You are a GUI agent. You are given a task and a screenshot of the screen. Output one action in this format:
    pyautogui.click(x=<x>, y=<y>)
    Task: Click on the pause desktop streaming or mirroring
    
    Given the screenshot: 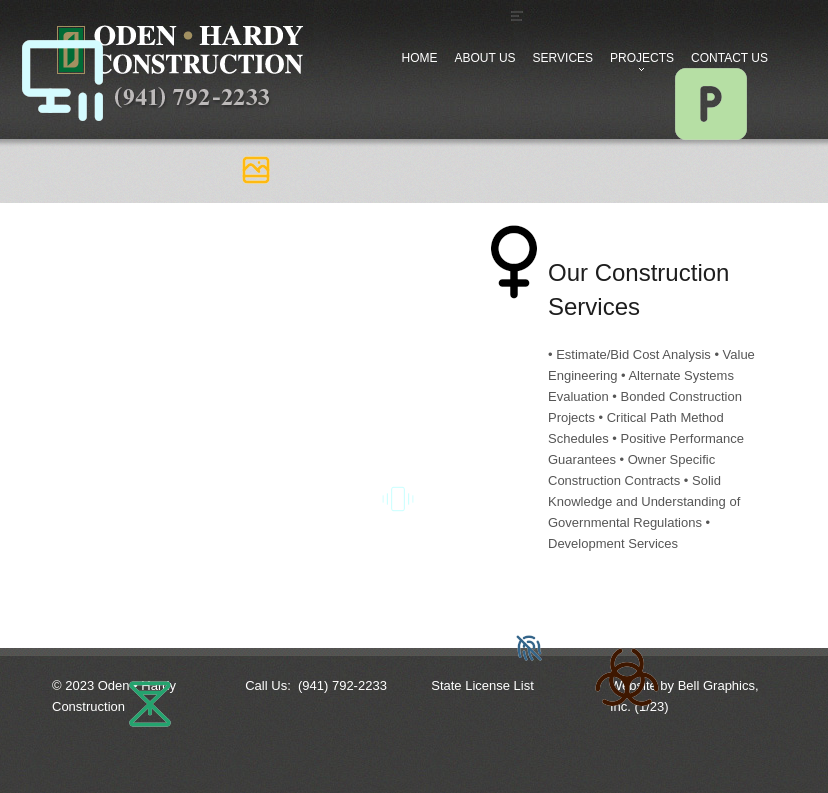 What is the action you would take?
    pyautogui.click(x=62, y=76)
    